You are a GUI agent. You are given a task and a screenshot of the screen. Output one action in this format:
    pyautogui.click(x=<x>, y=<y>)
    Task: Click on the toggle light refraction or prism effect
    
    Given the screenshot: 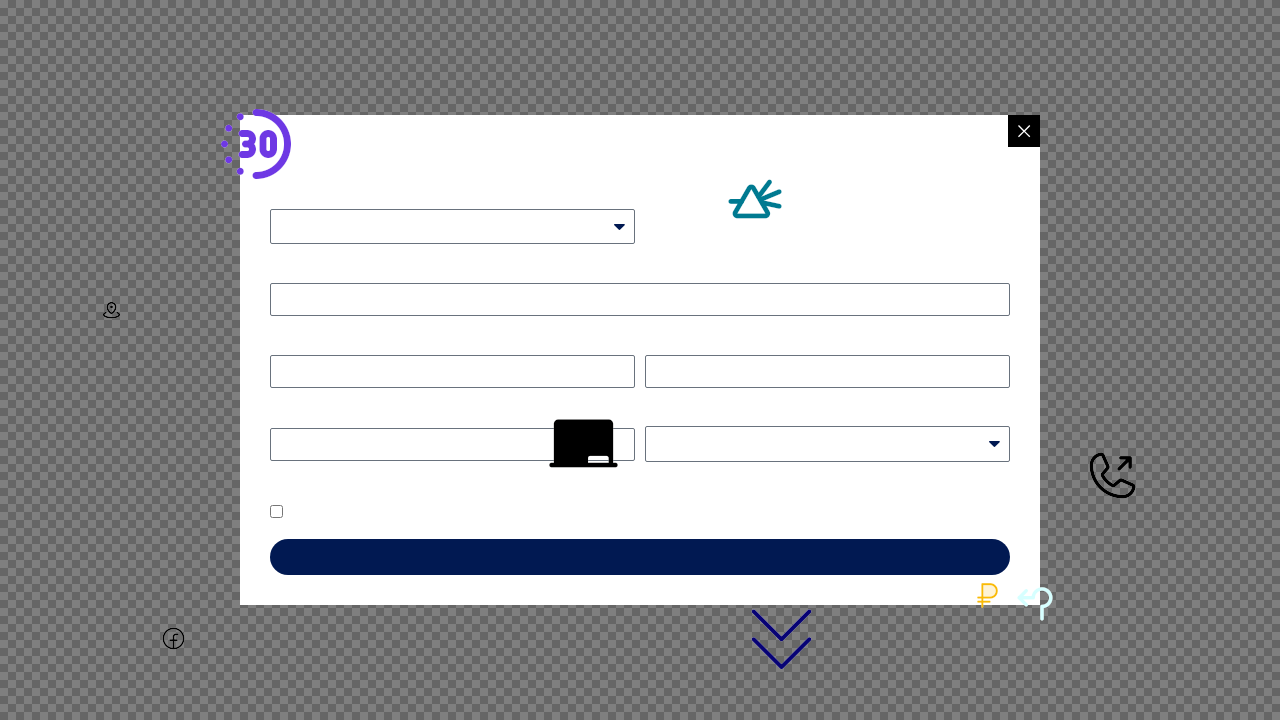 What is the action you would take?
    pyautogui.click(x=755, y=199)
    